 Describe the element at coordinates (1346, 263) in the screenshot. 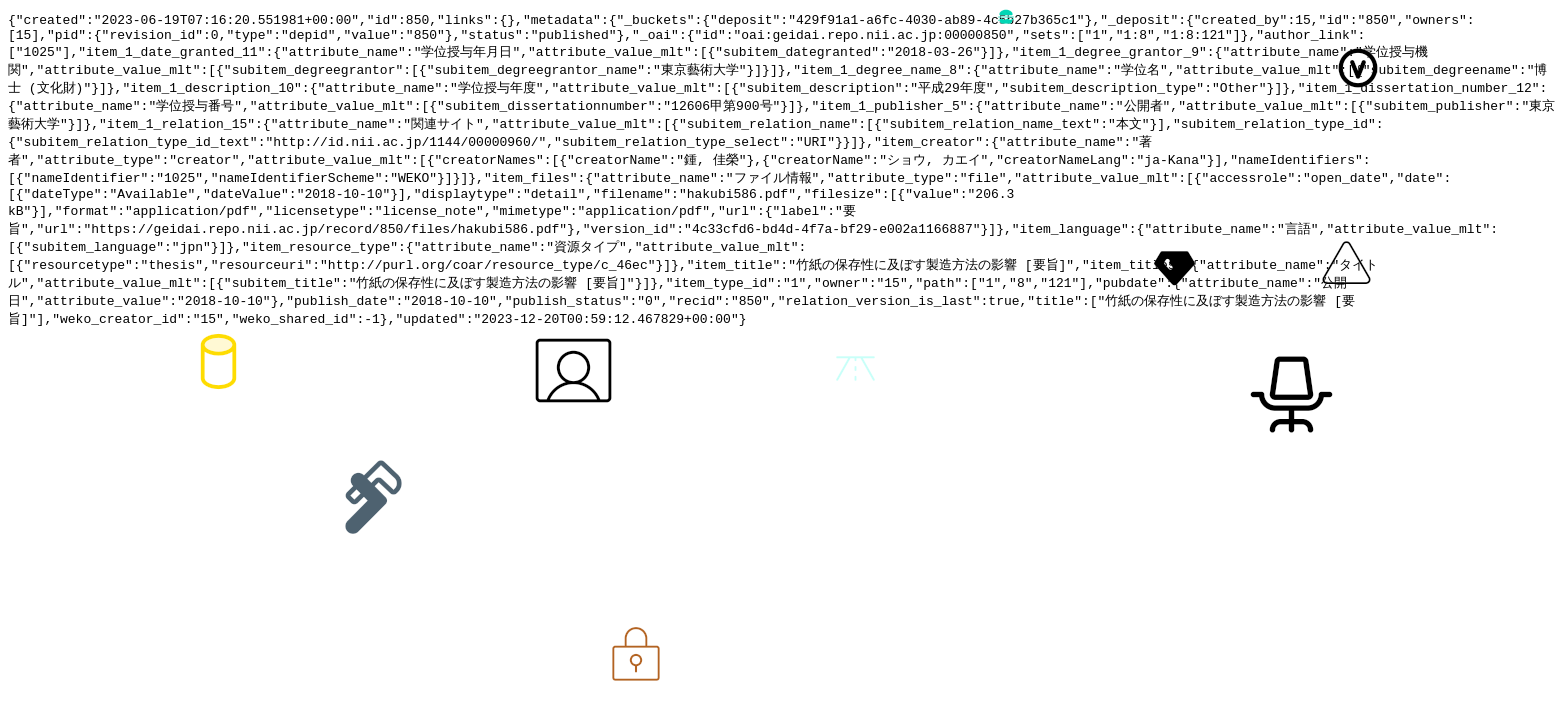

I see `play or start media content` at that location.